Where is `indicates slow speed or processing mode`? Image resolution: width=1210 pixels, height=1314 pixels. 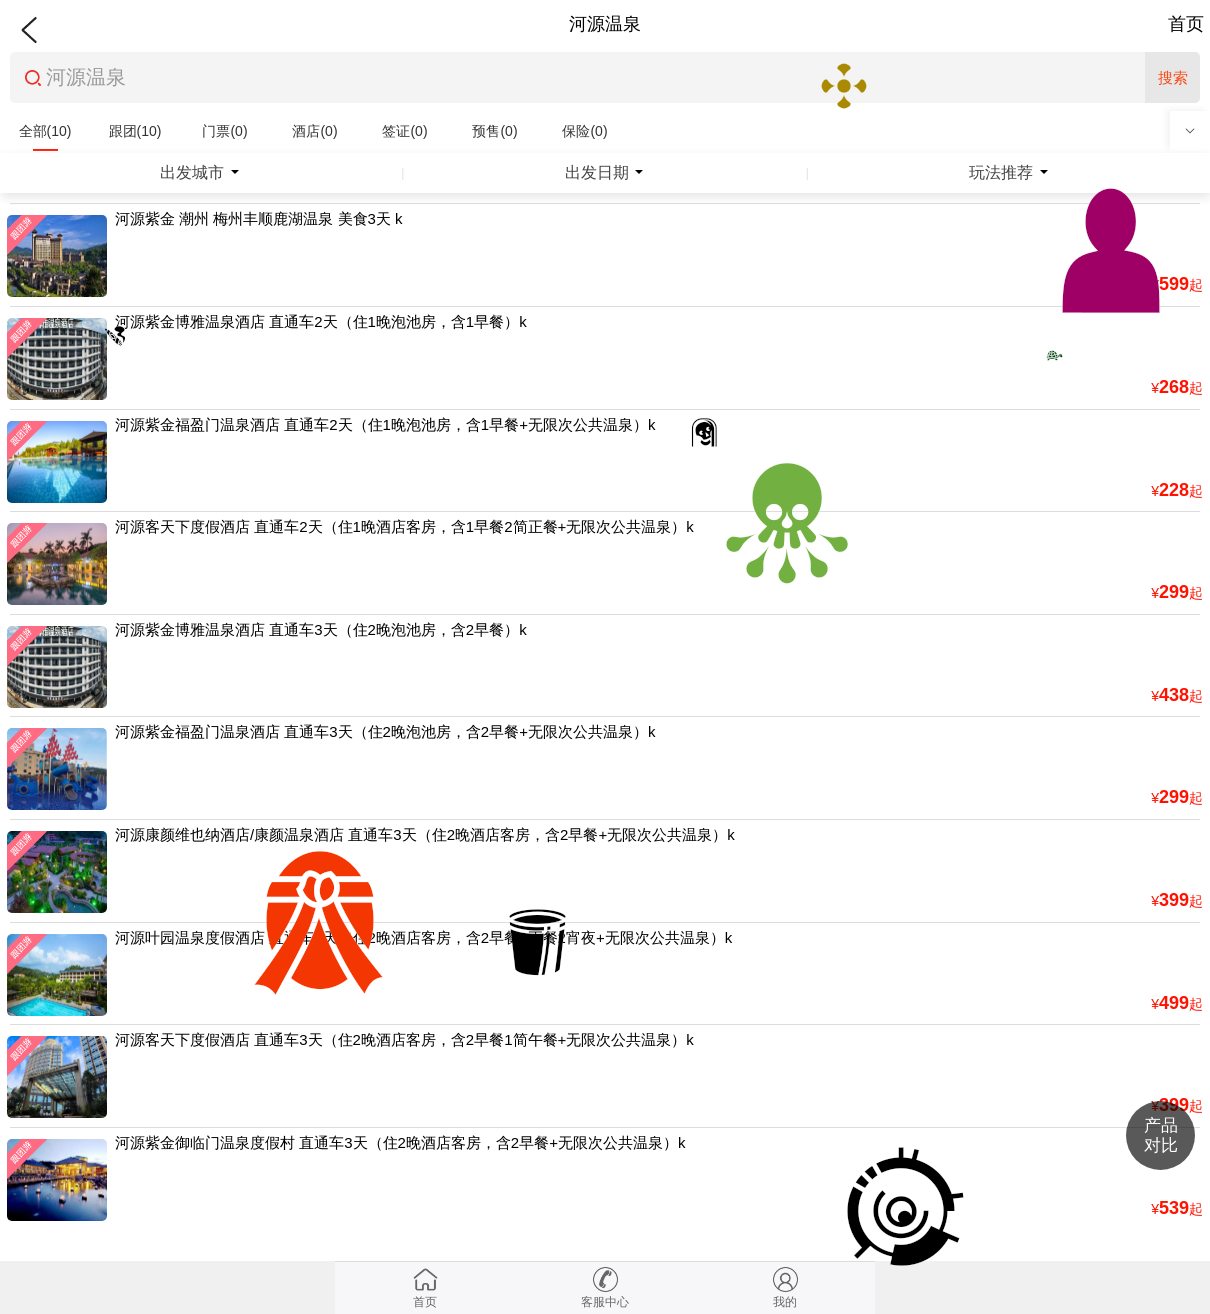 indicates slow speed or processing mode is located at coordinates (1054, 355).